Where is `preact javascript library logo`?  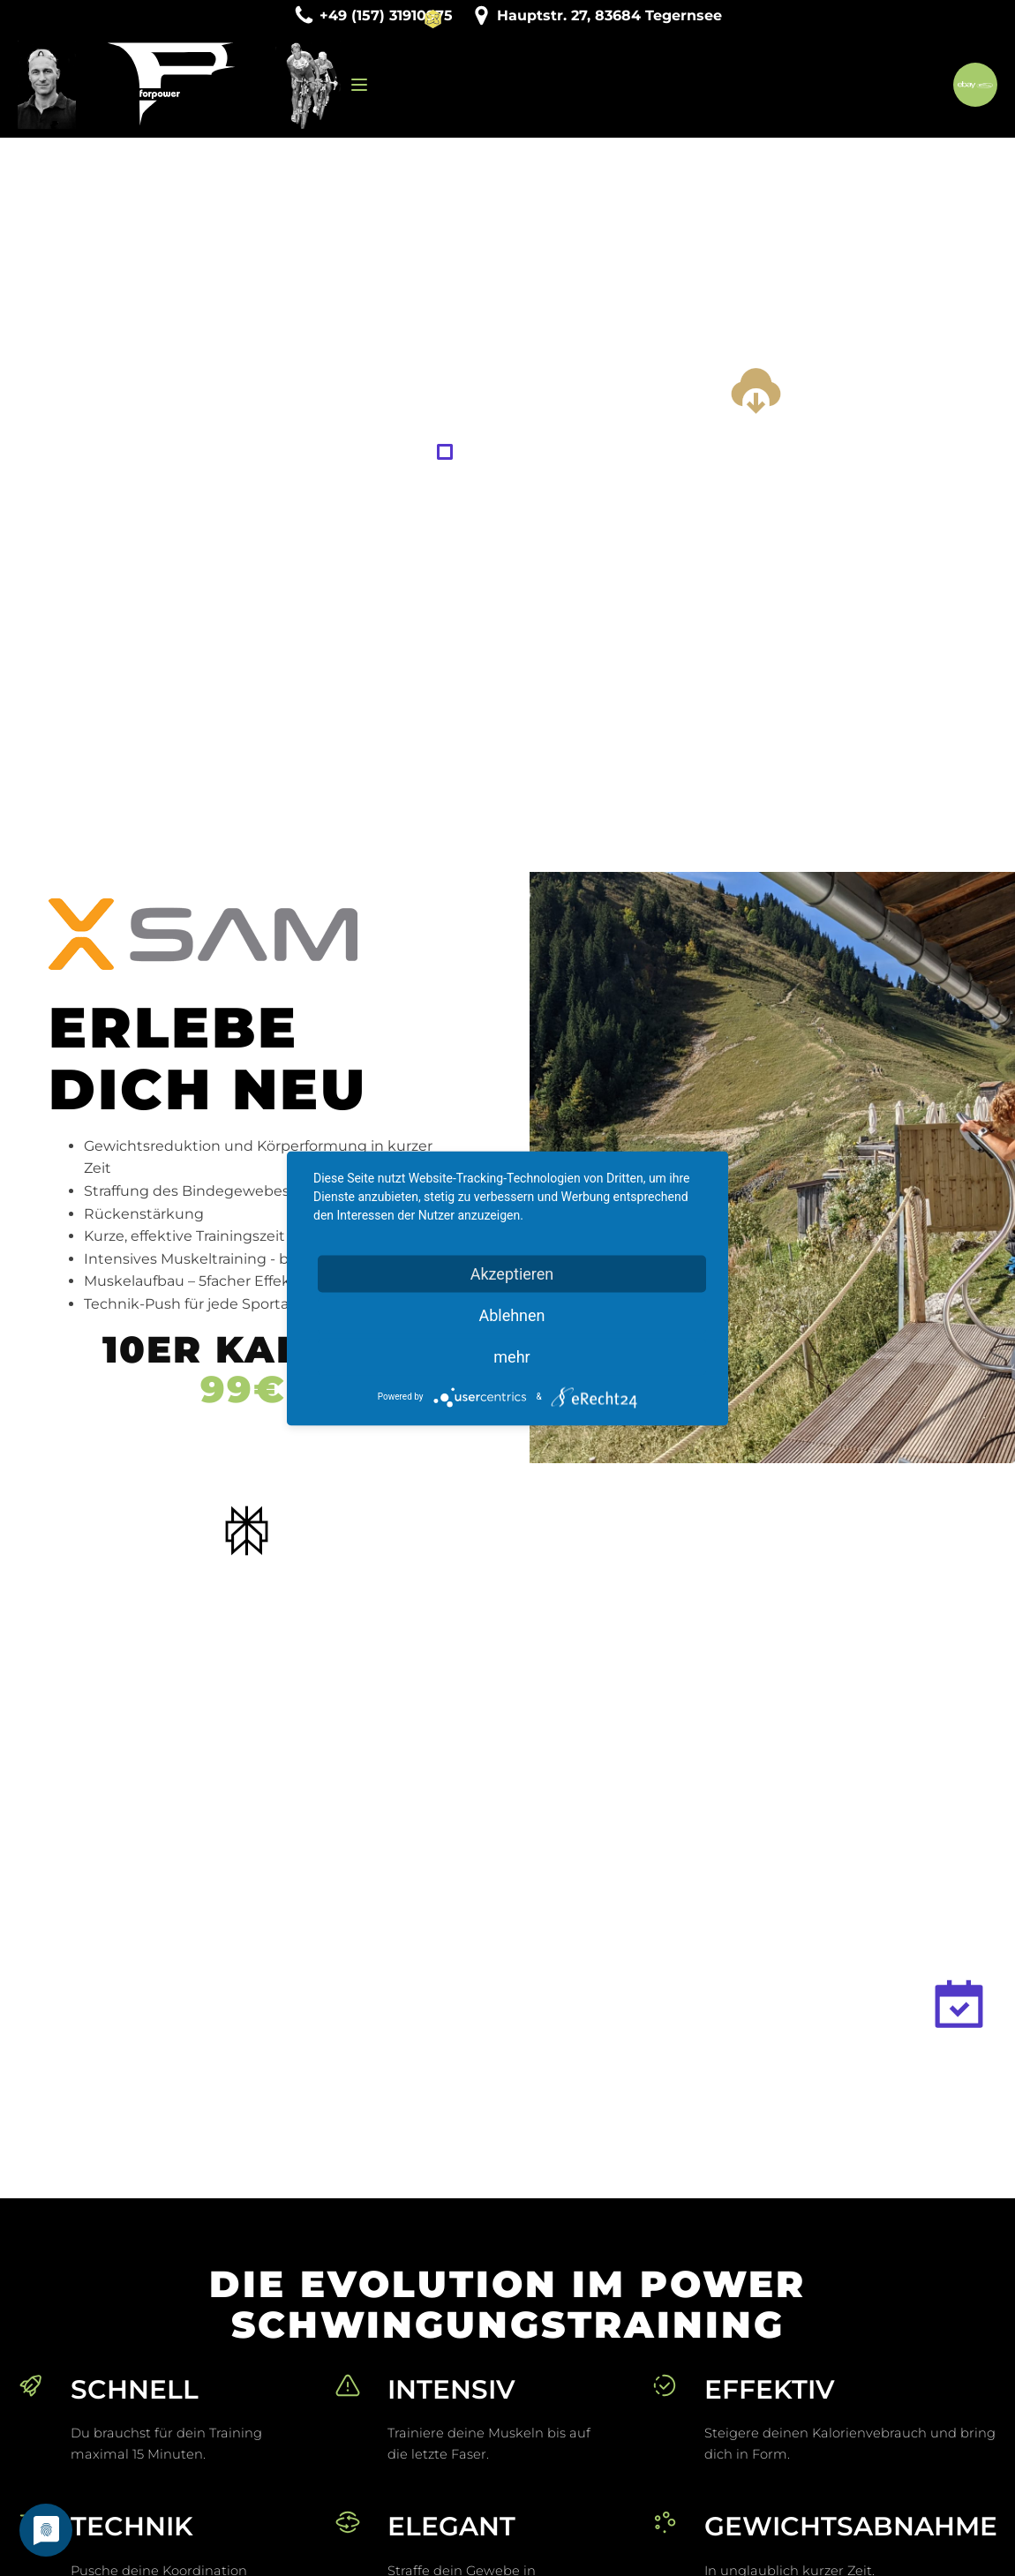
preact javascript library logo is located at coordinates (432, 19).